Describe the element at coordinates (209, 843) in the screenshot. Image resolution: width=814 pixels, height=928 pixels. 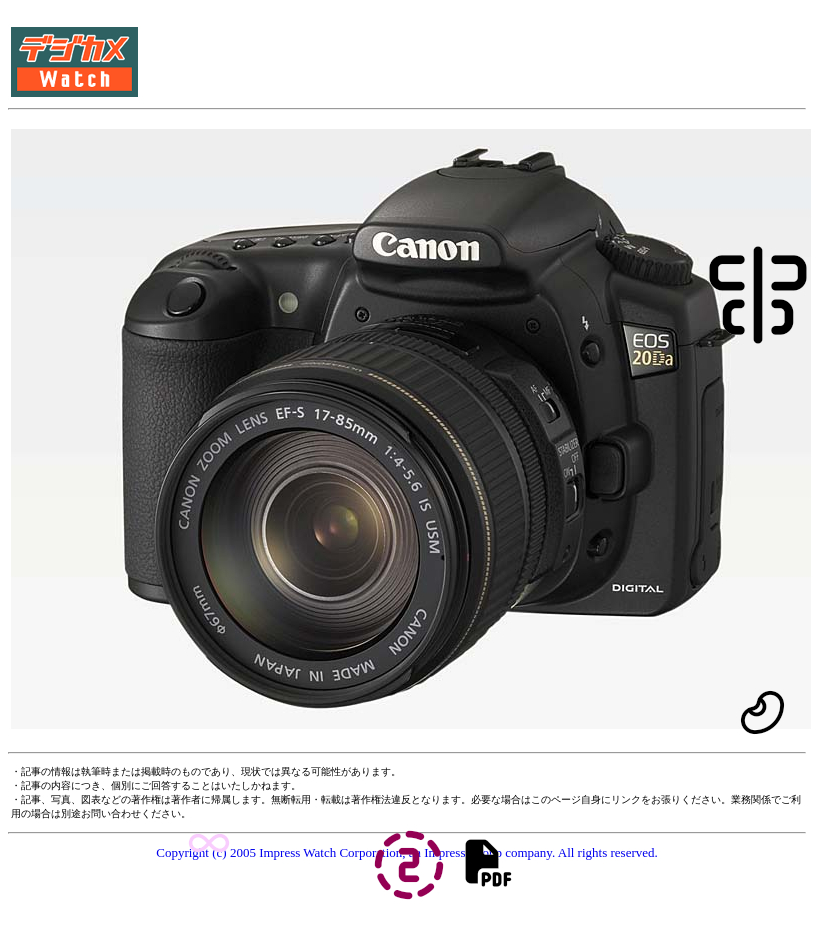
I see `indicates unlimited or infinite content` at that location.